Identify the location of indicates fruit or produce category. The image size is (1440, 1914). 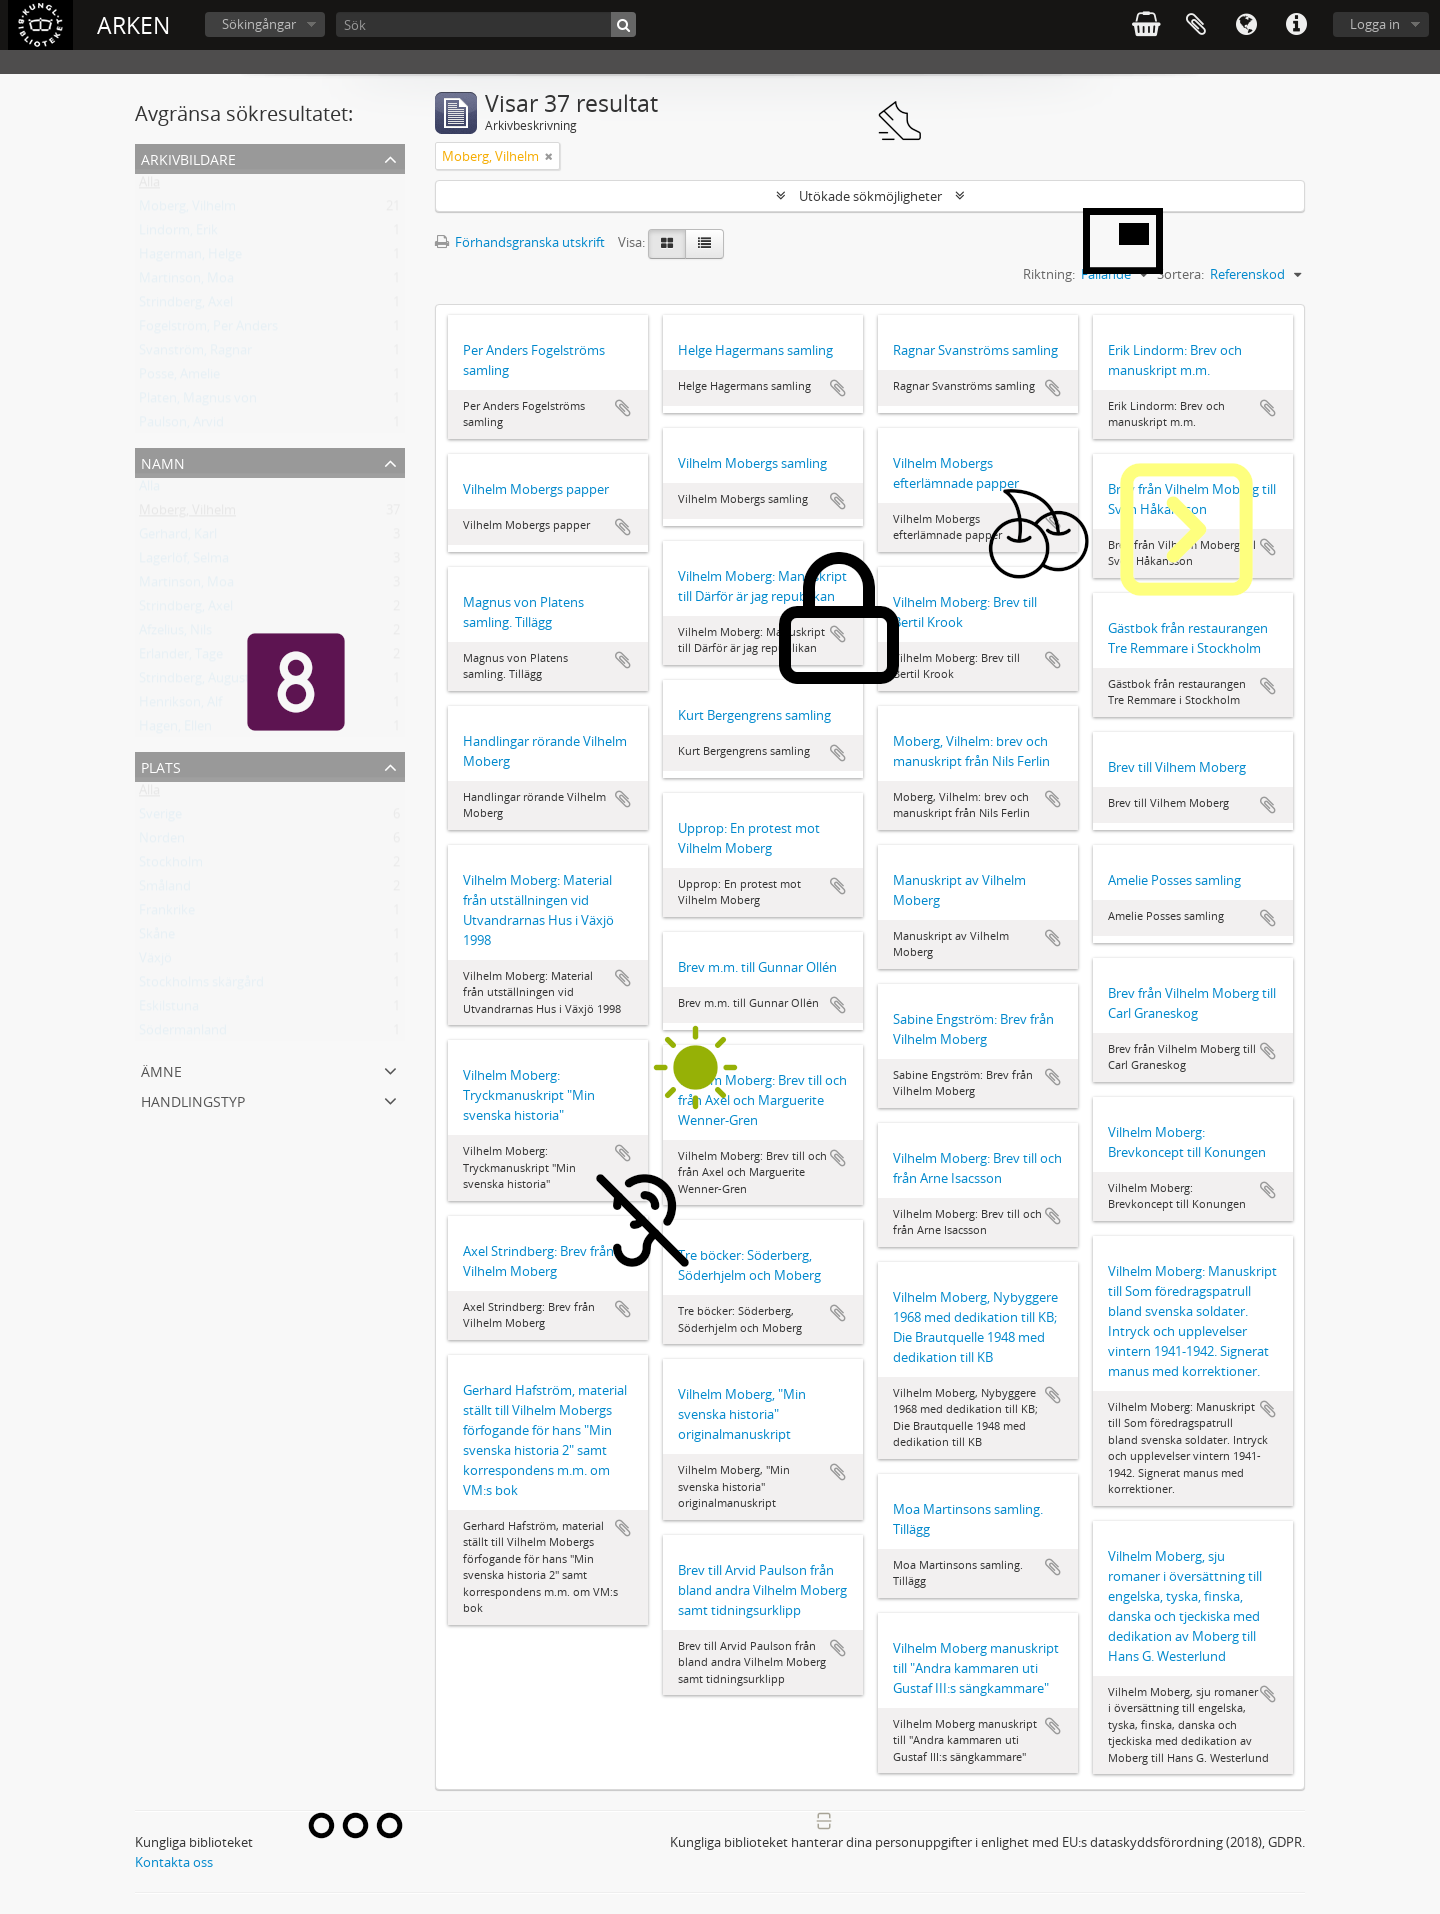
(1037, 534).